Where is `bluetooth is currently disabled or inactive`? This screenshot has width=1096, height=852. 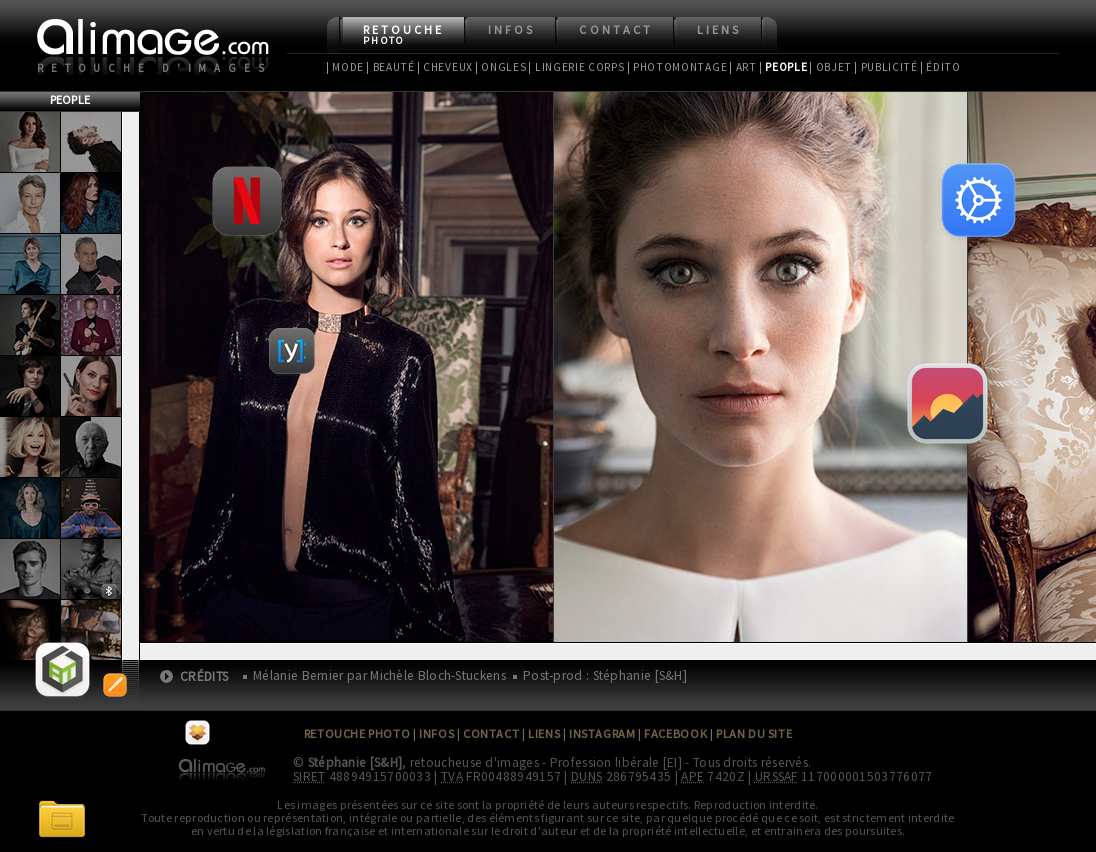
bluetooth is currently disabled or inactive is located at coordinates (109, 591).